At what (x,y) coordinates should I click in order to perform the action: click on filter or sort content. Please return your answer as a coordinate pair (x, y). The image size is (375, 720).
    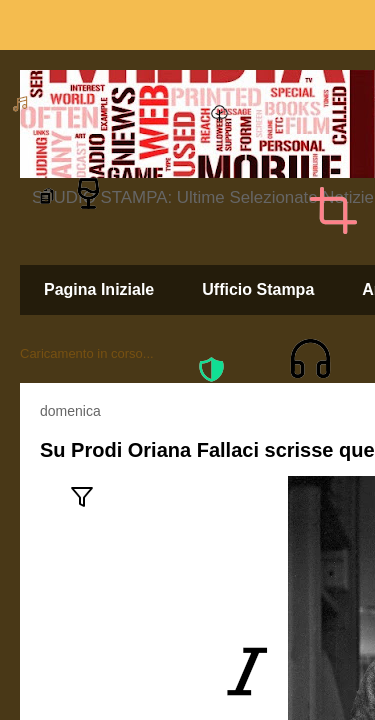
    Looking at the image, I should click on (82, 497).